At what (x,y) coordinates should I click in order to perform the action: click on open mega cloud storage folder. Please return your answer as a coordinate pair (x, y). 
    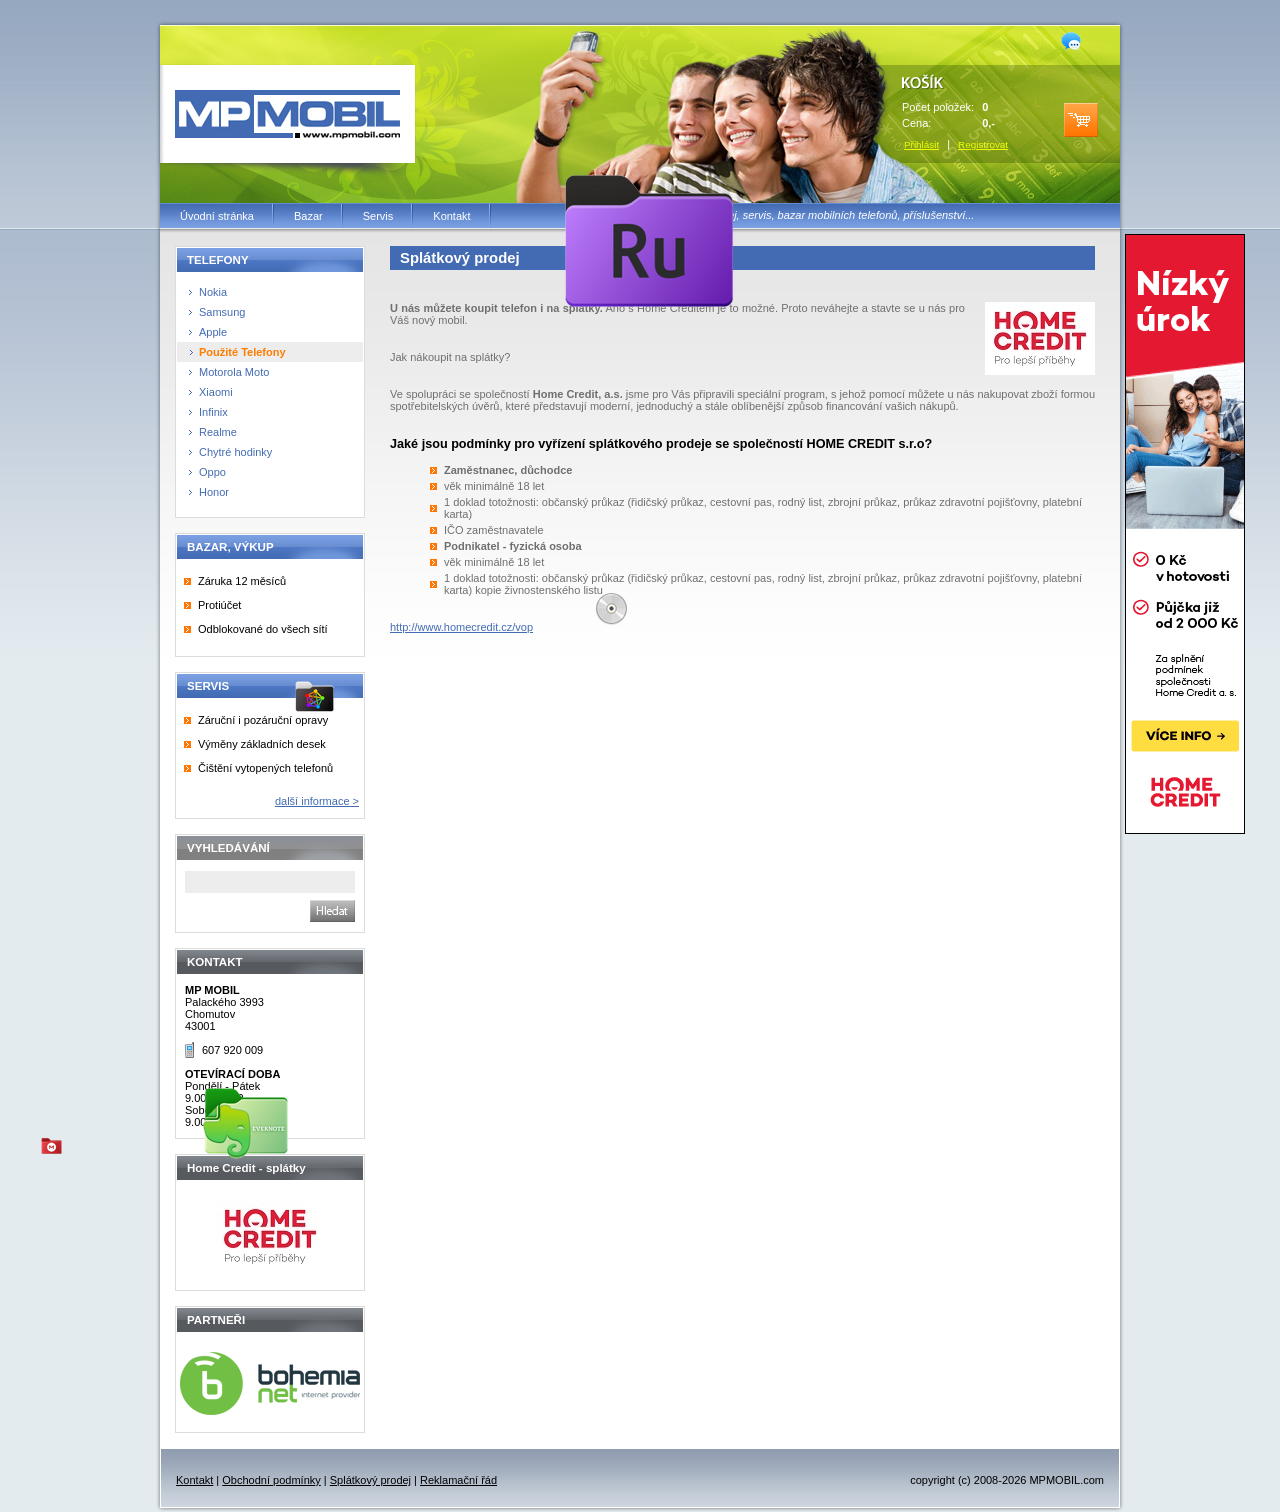
    Looking at the image, I should click on (51, 1146).